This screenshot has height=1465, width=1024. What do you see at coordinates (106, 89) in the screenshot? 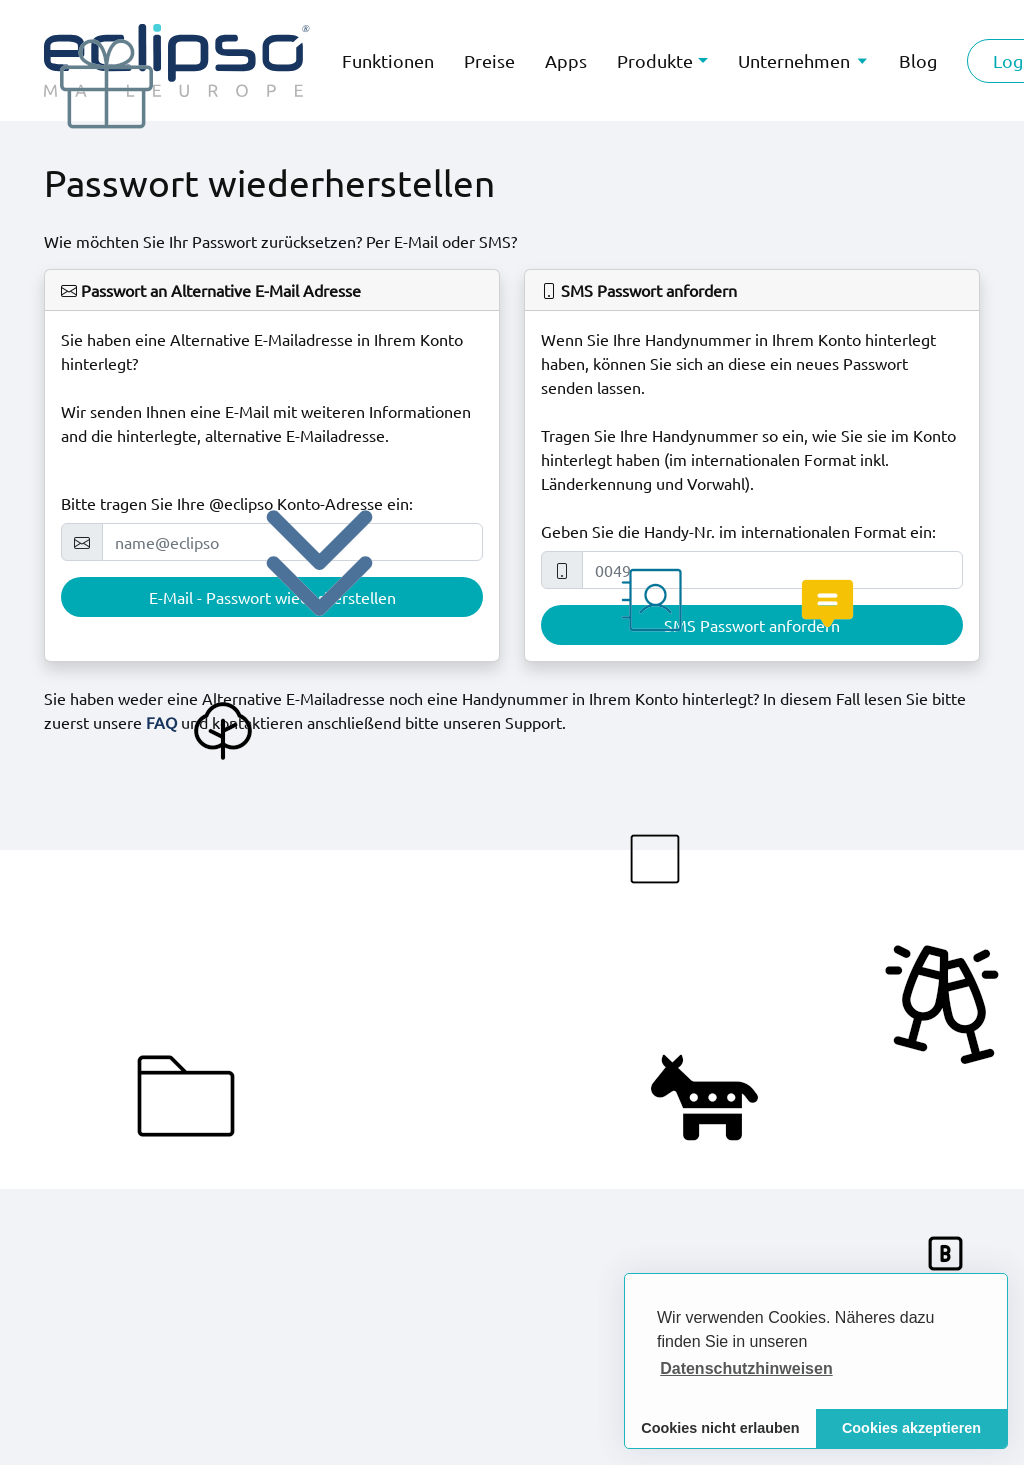
I see `view or redeem a gift` at bounding box center [106, 89].